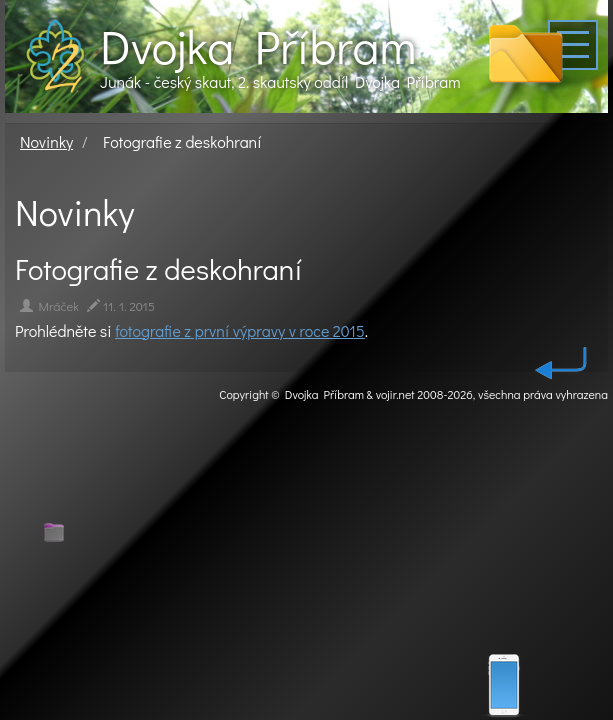 This screenshot has width=613, height=720. Describe the element at coordinates (560, 363) in the screenshot. I see `reply to an email message` at that location.